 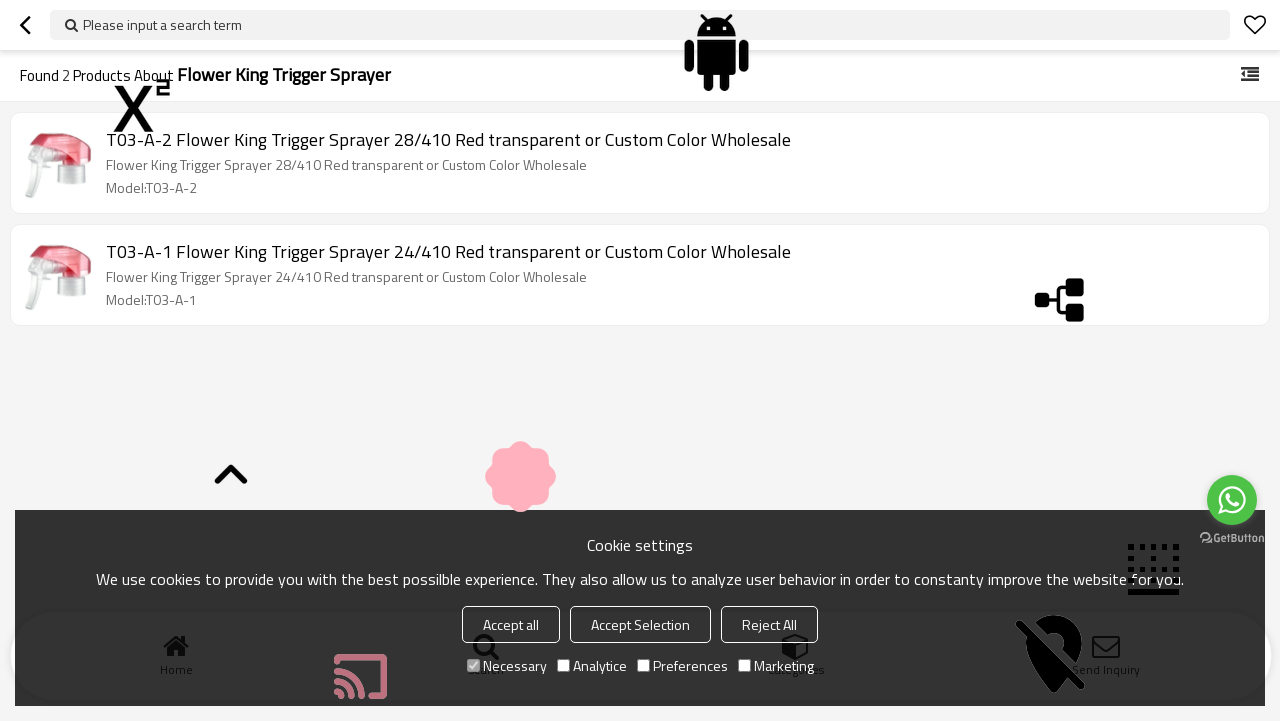 I want to click on indicates an achievement or award badge, so click(x=520, y=476).